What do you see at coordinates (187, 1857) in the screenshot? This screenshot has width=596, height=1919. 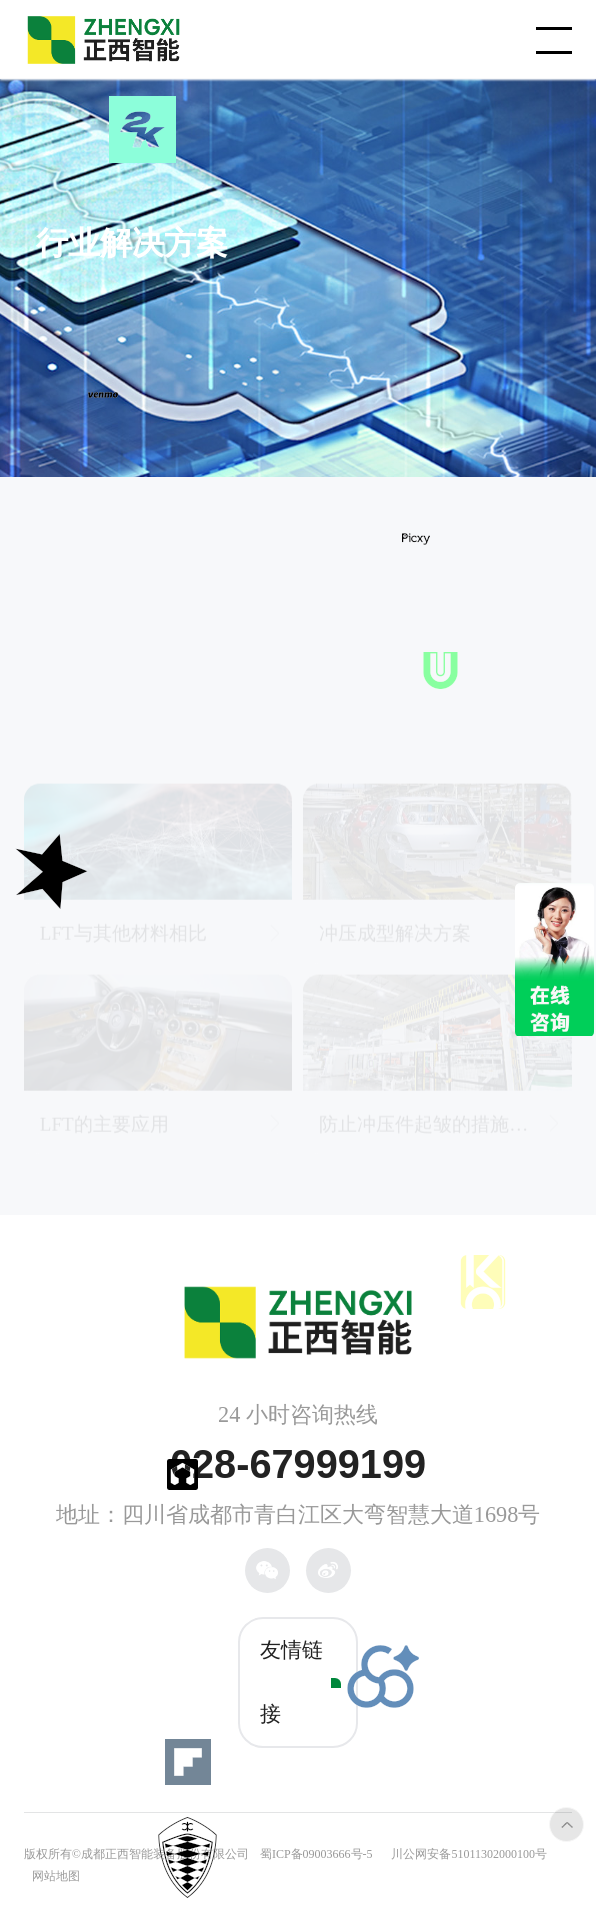 I see `visit the Koenigsegg website or app` at bounding box center [187, 1857].